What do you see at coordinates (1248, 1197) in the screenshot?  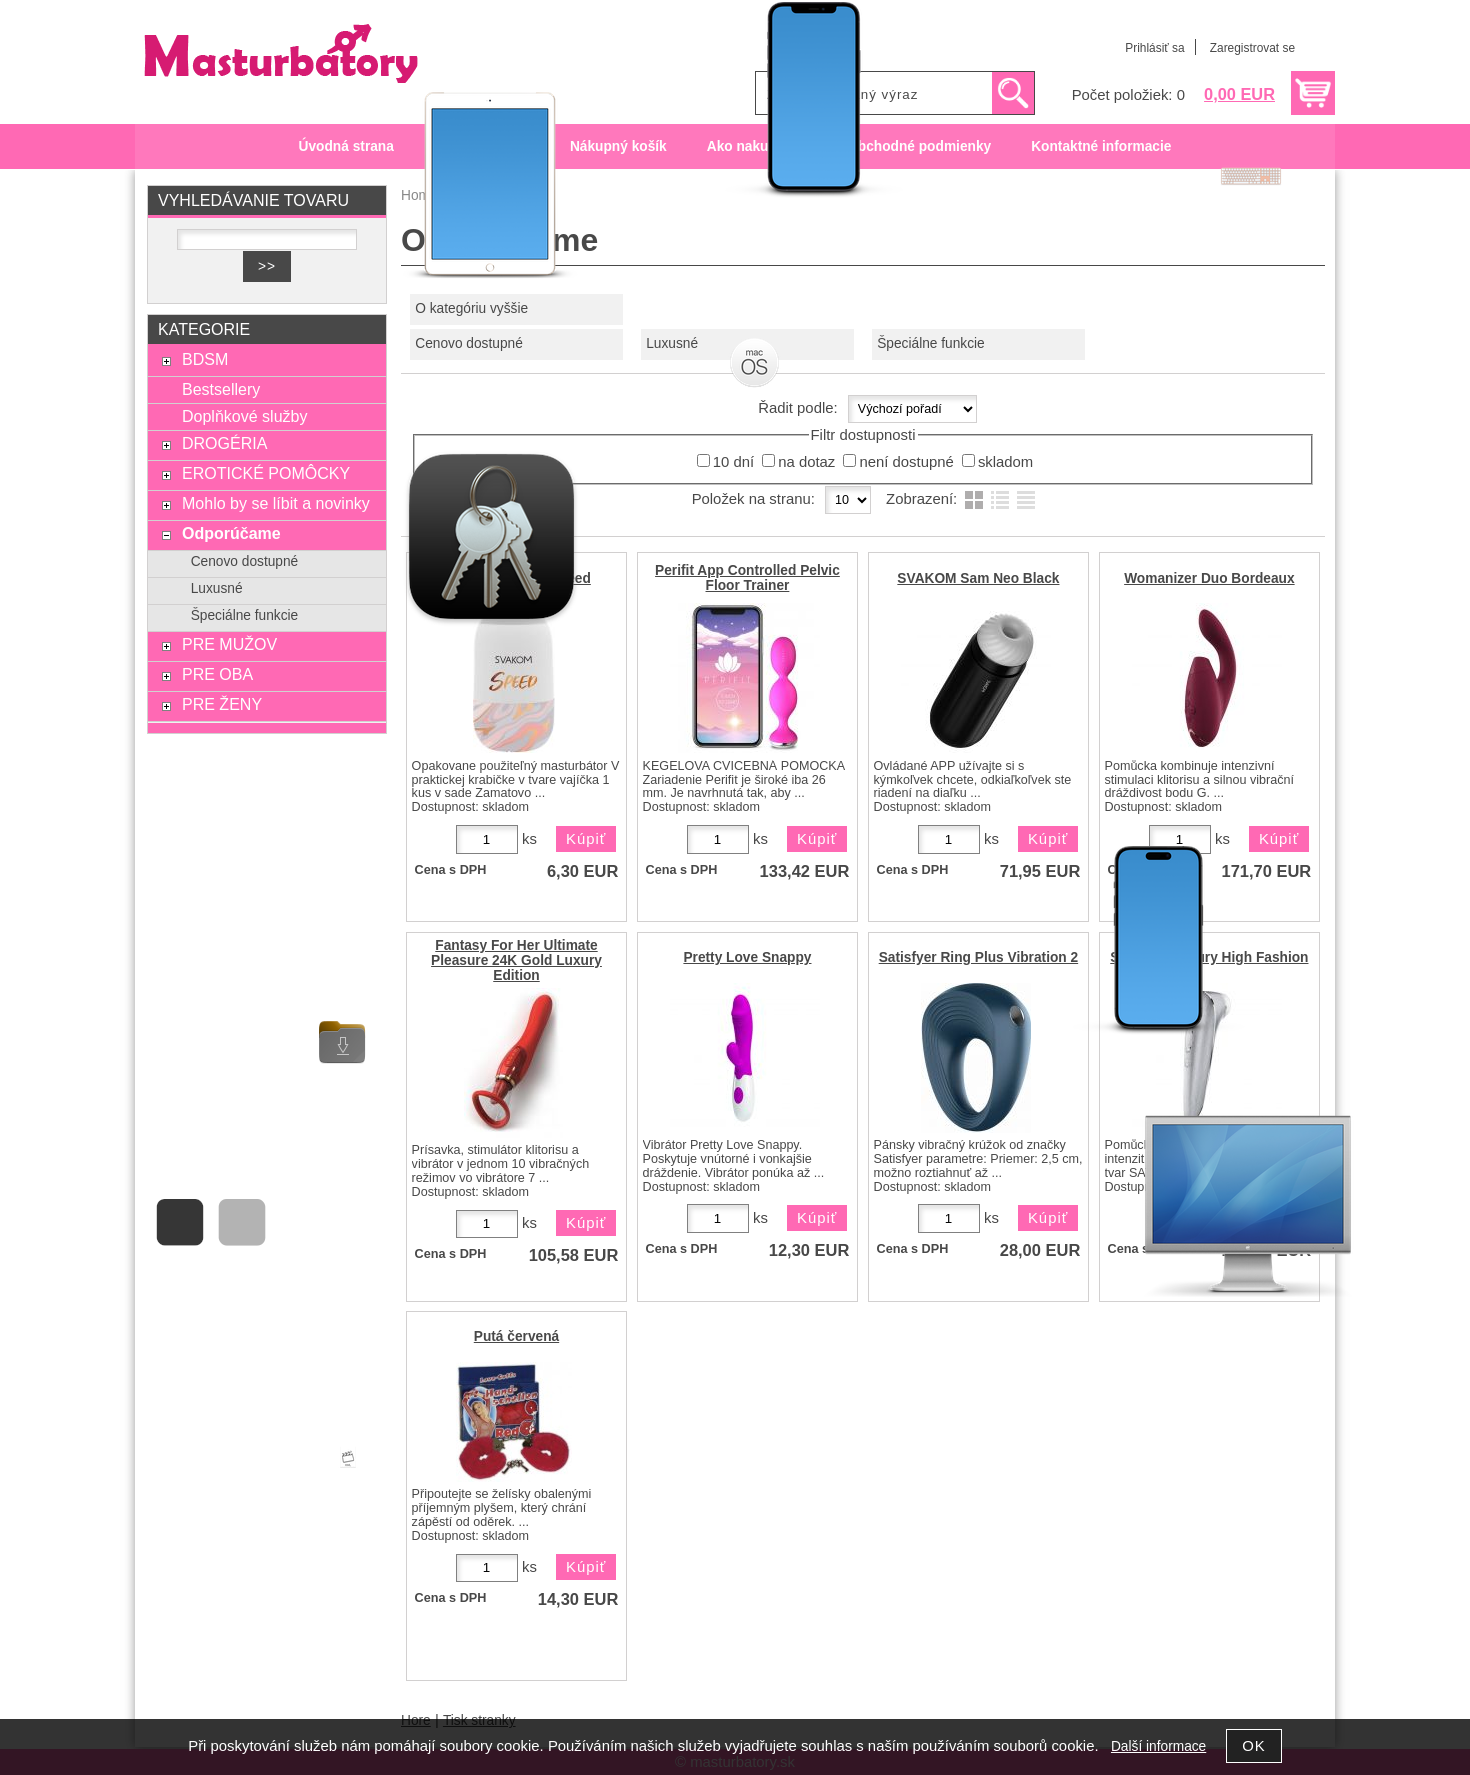 I see `apple cinema display monitor` at bounding box center [1248, 1197].